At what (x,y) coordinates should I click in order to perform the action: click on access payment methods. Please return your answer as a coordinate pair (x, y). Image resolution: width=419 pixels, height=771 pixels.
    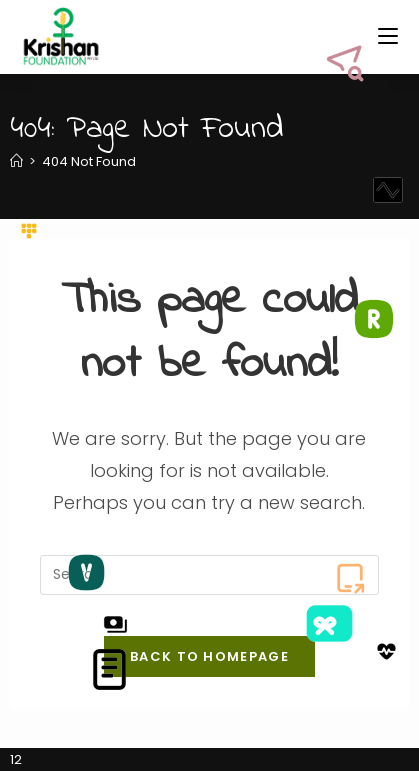
    Looking at the image, I should click on (115, 624).